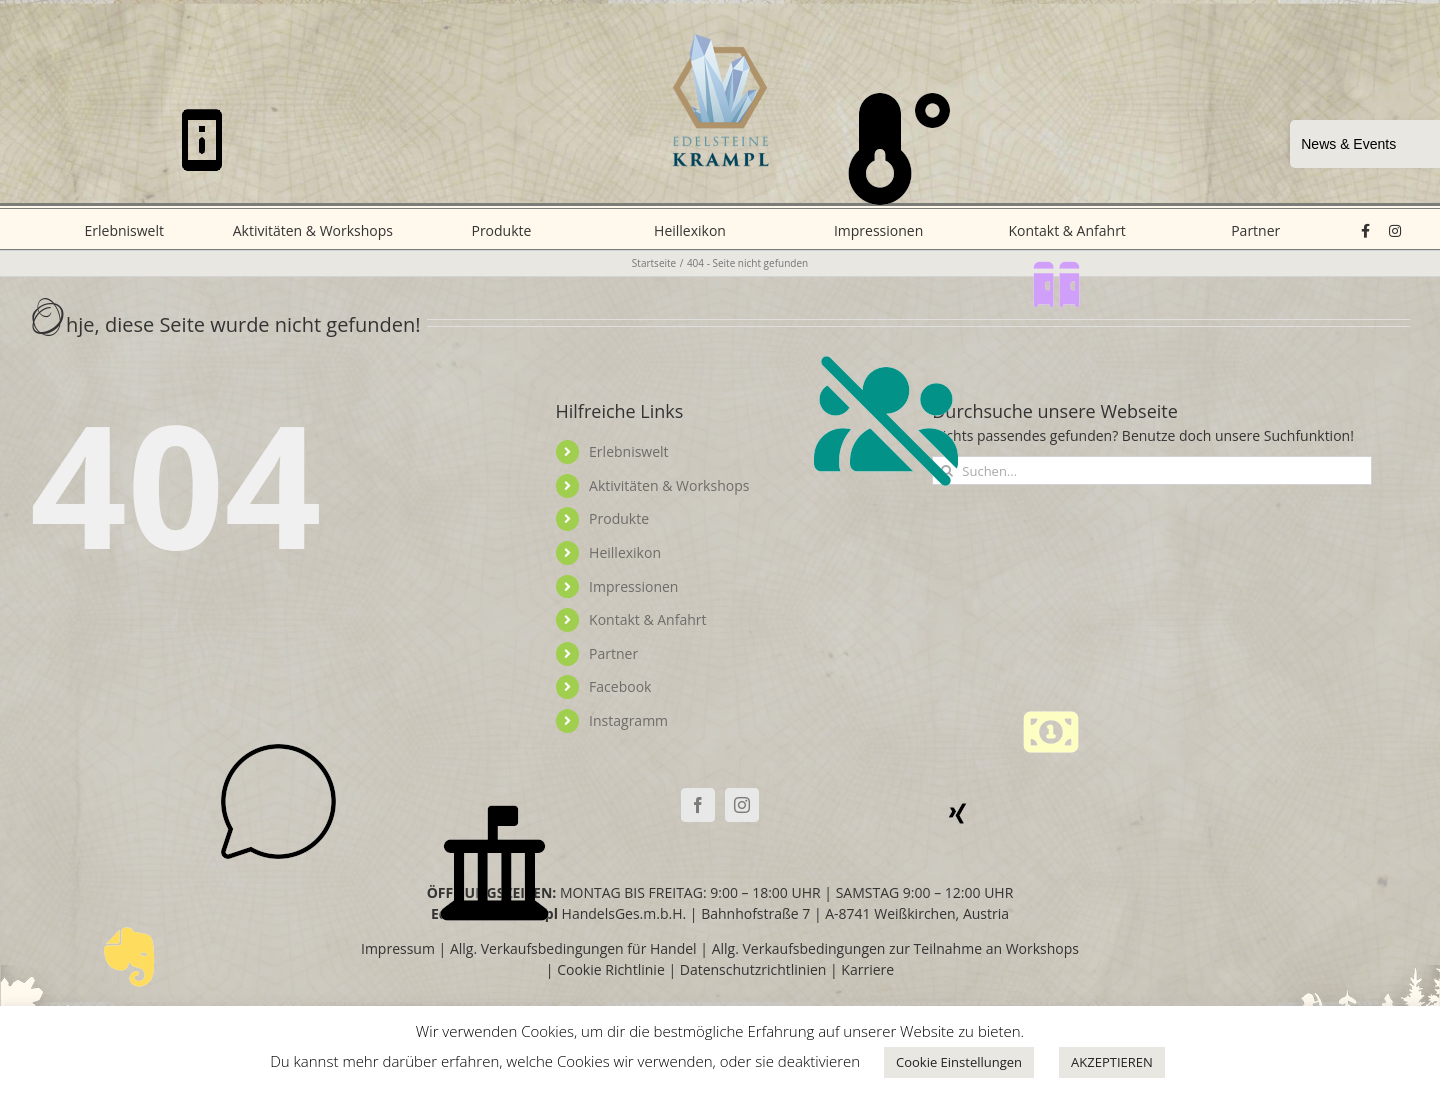  What do you see at coordinates (1056, 284) in the screenshot?
I see `locate nearby portable restrooms` at bounding box center [1056, 284].